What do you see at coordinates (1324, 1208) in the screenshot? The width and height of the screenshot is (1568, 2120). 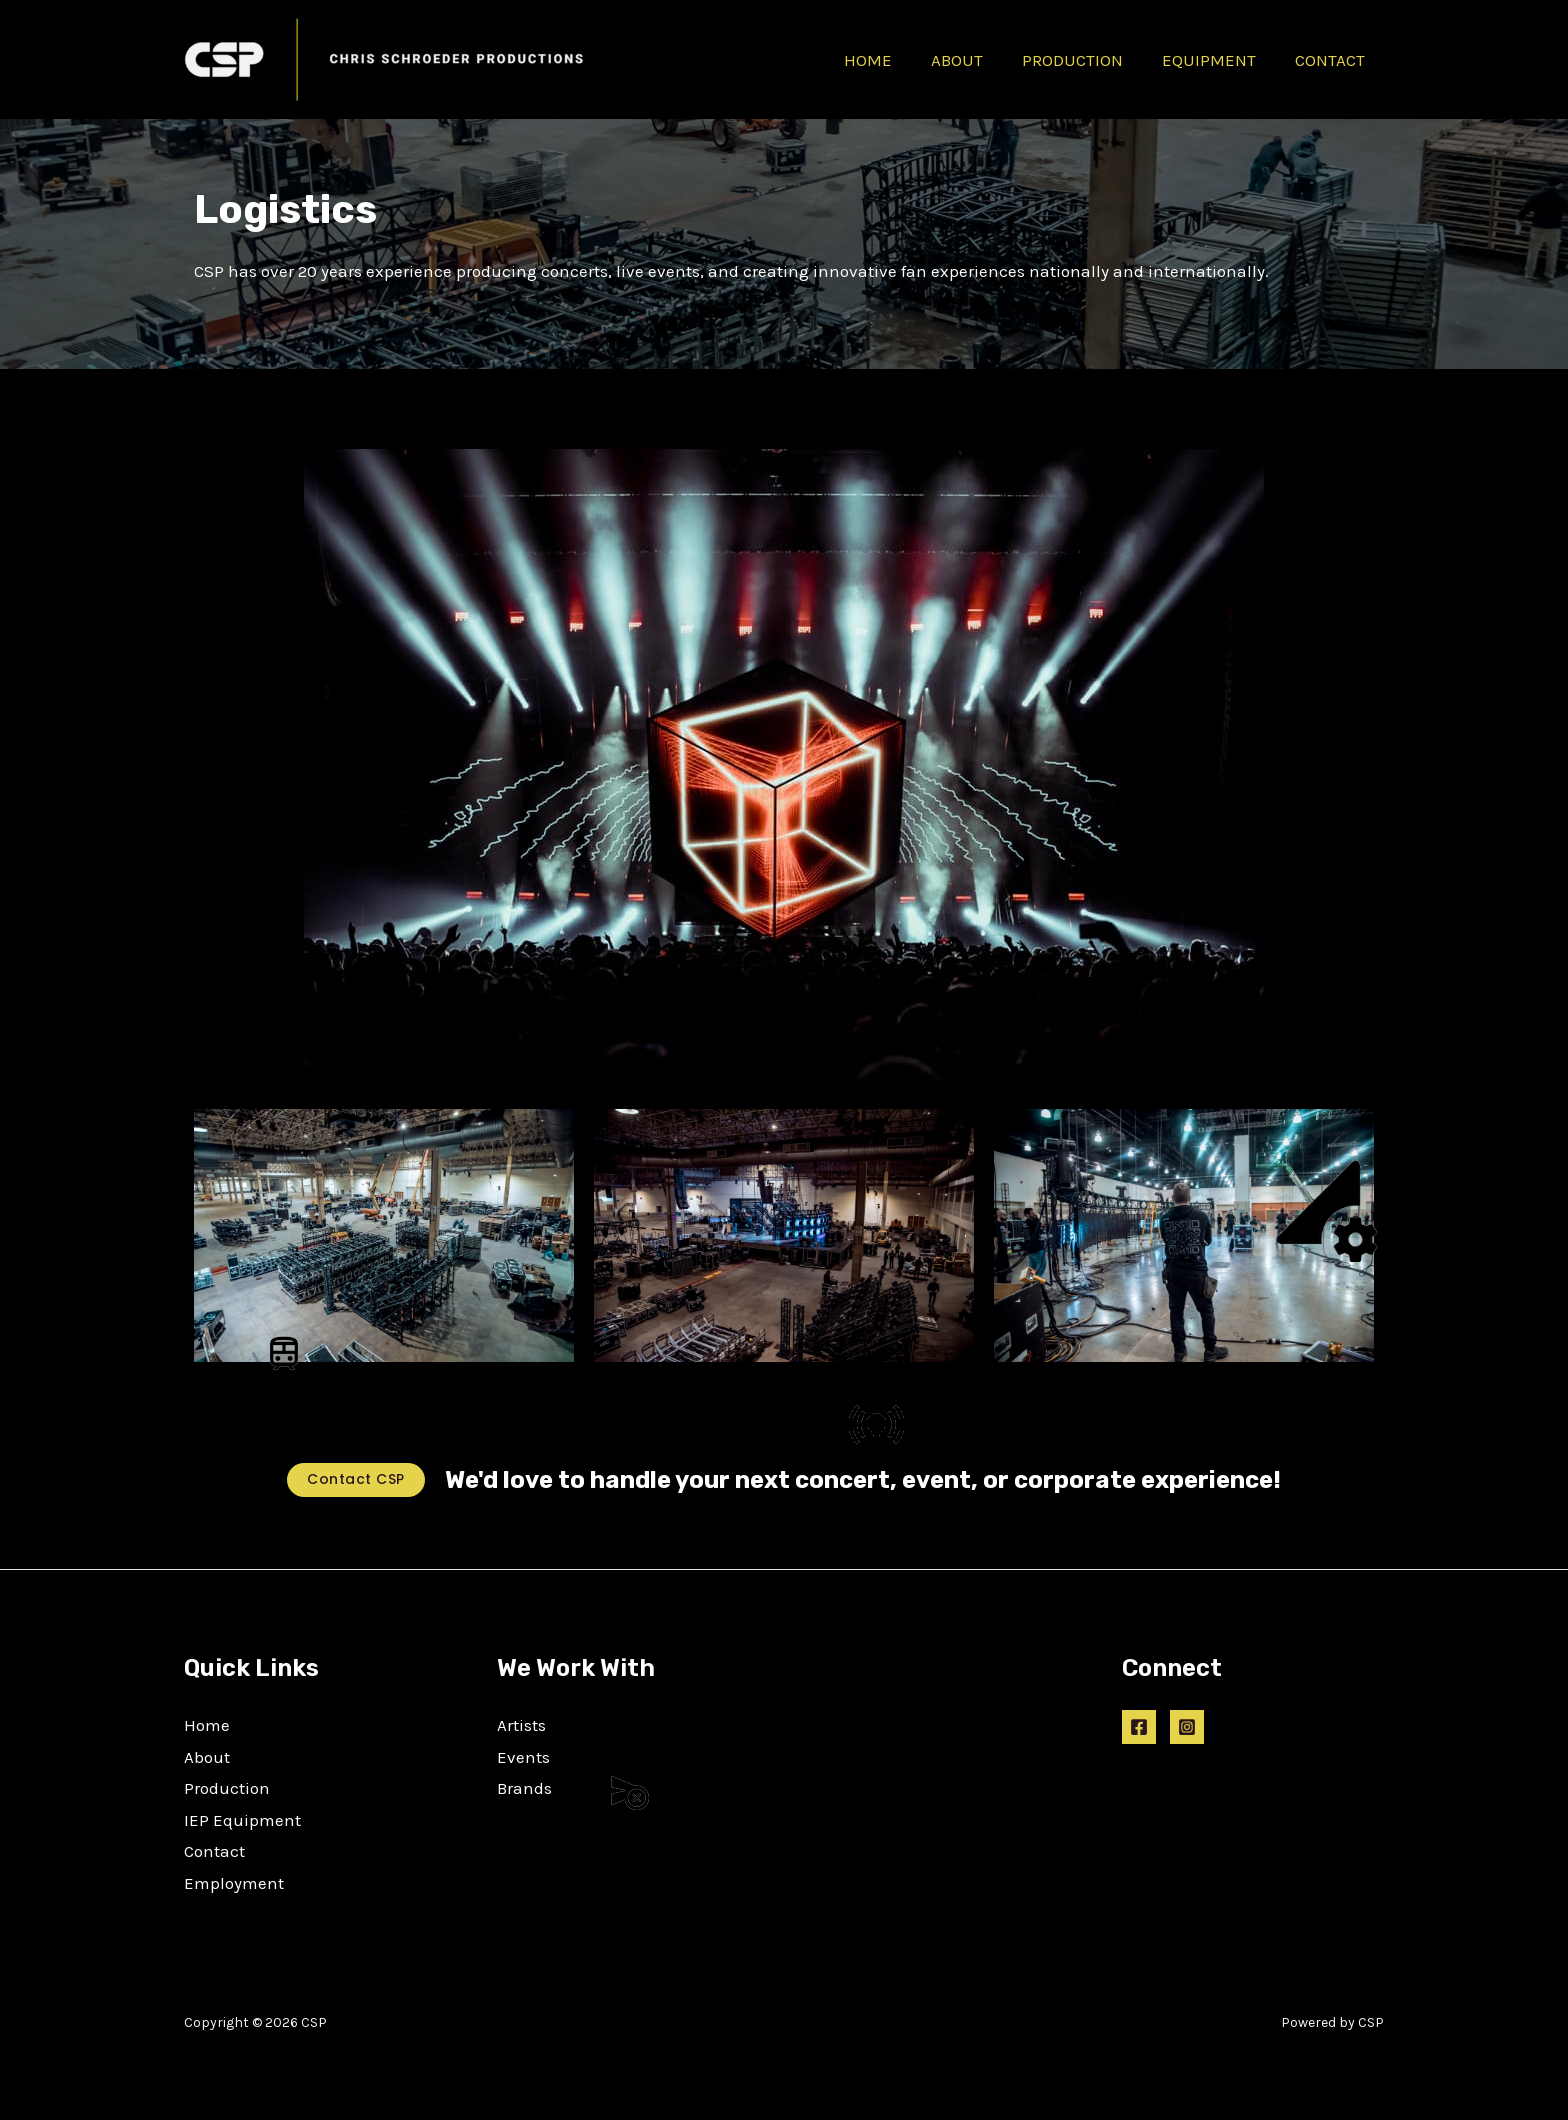 I see `access data or network settings` at bounding box center [1324, 1208].